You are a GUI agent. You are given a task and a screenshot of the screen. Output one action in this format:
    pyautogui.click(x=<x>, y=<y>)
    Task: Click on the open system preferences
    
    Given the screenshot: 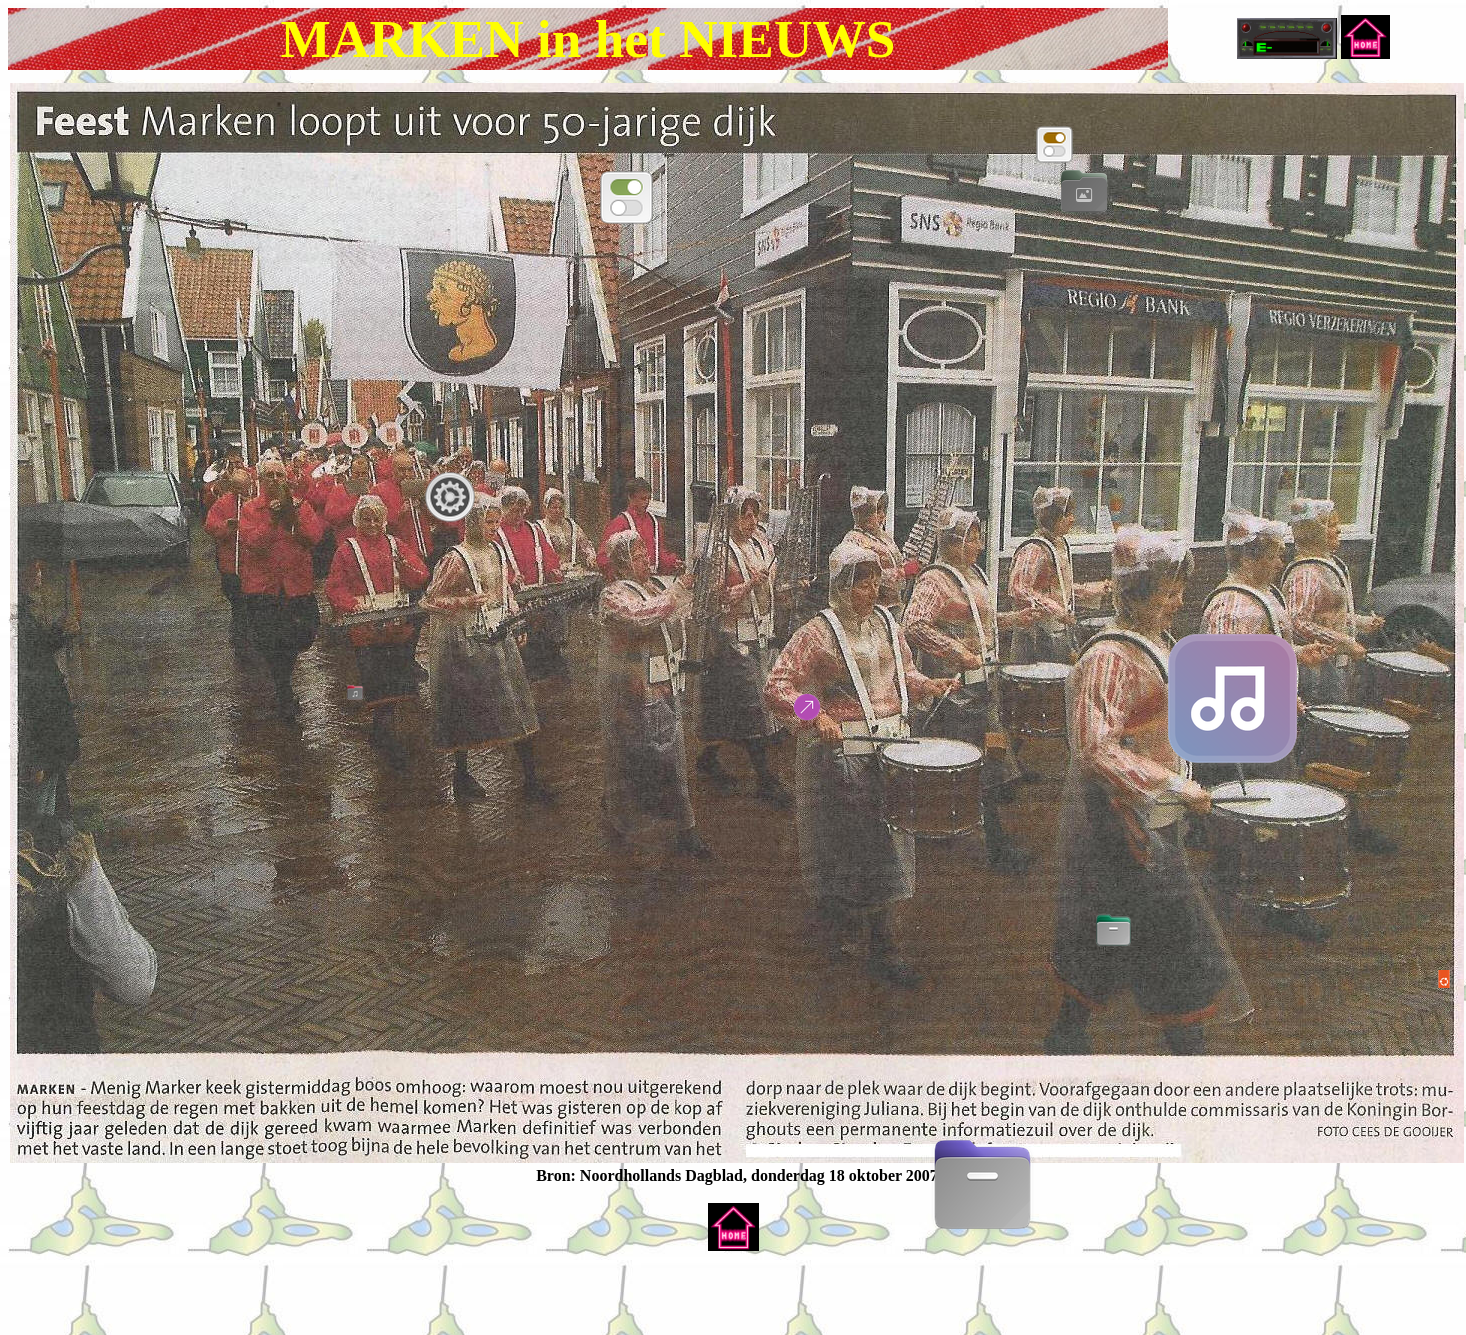 What is the action you would take?
    pyautogui.click(x=450, y=497)
    